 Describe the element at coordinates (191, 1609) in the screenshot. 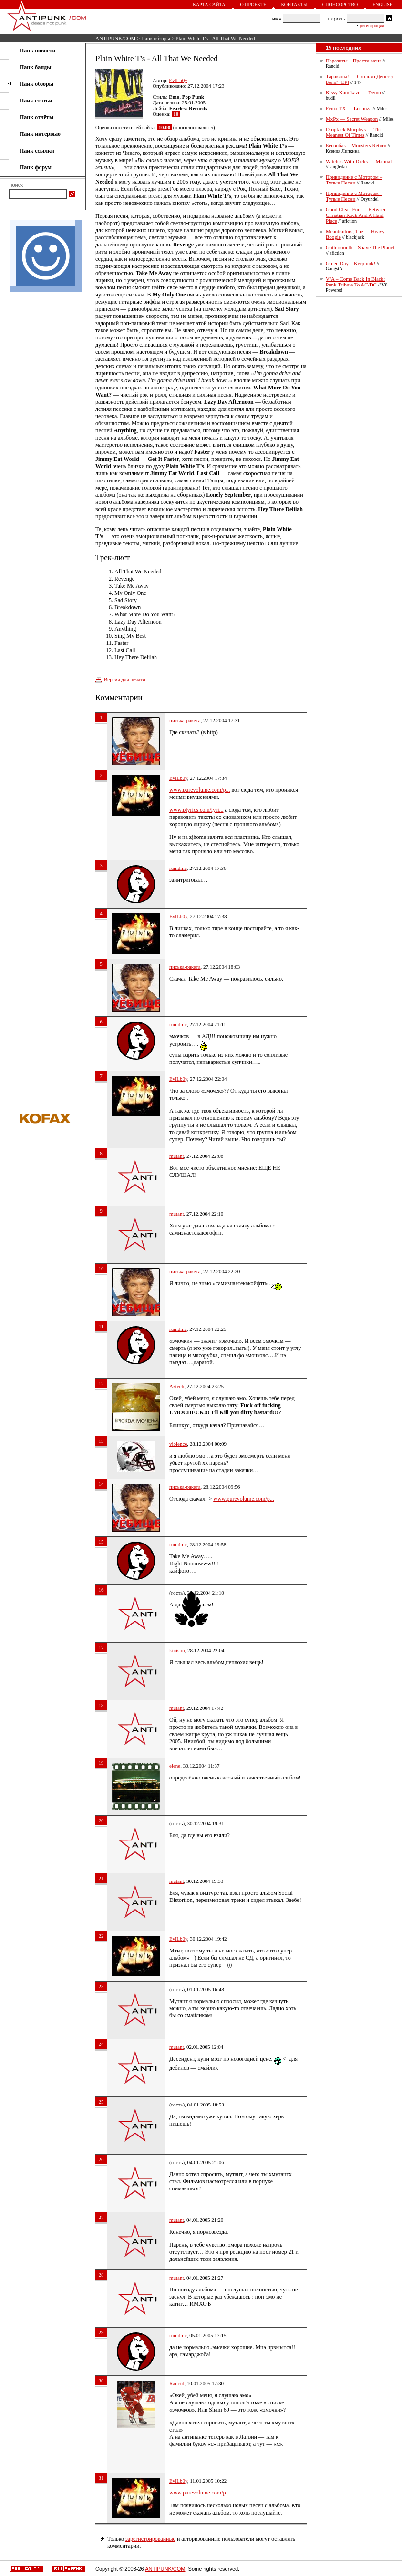

I see `parse.ly logo` at that location.